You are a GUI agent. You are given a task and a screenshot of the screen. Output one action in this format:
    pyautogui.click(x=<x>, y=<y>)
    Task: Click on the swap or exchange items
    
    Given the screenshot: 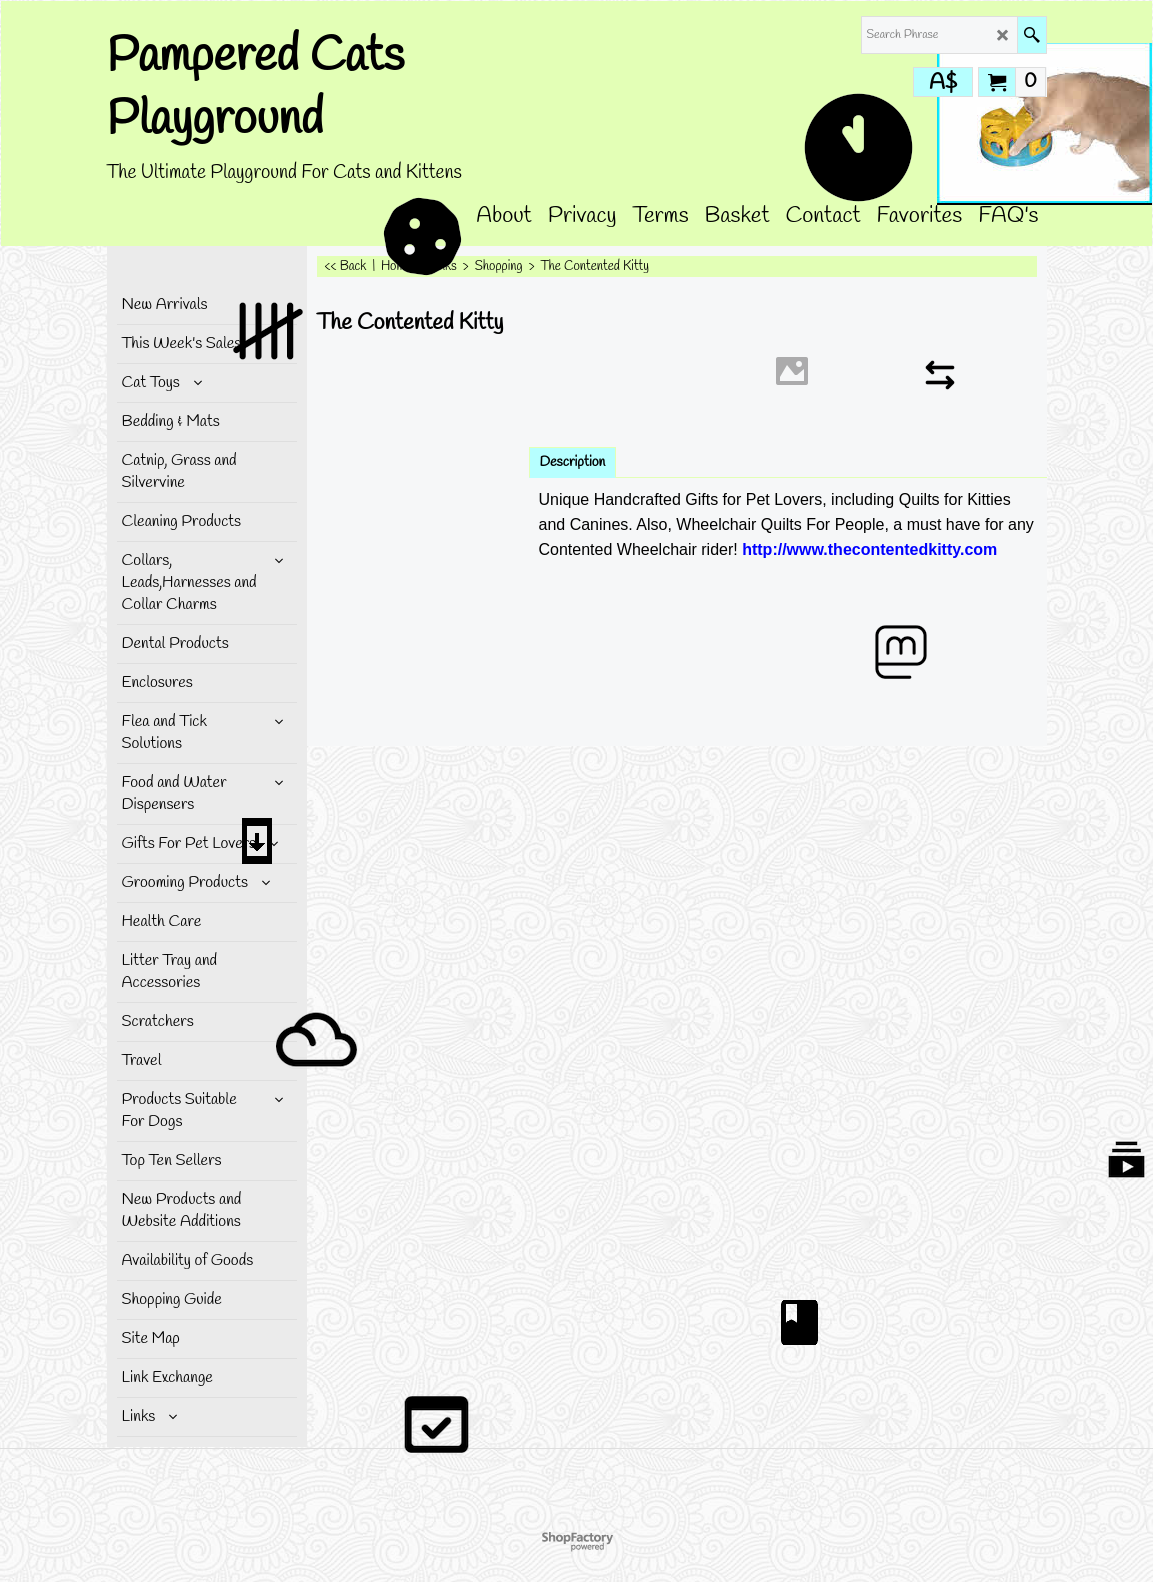 What is the action you would take?
    pyautogui.click(x=940, y=375)
    